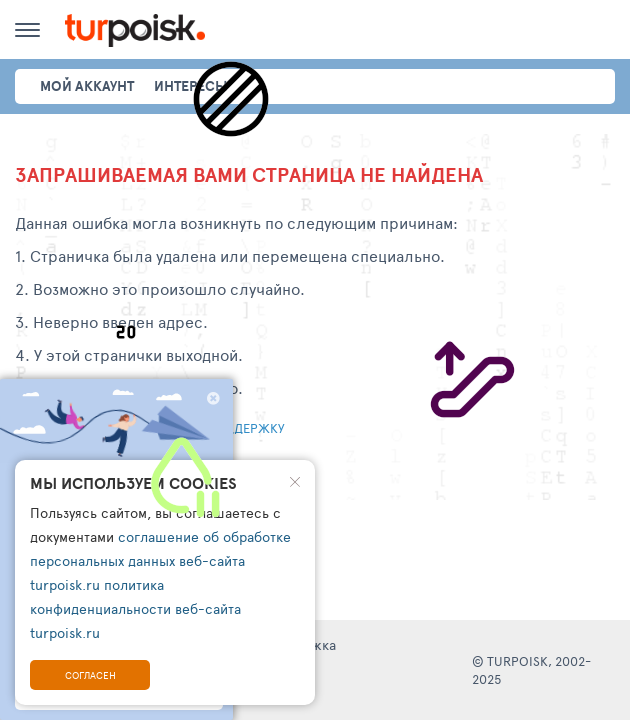  What do you see at coordinates (181, 475) in the screenshot?
I see `pause water or liquid dispensing` at bounding box center [181, 475].